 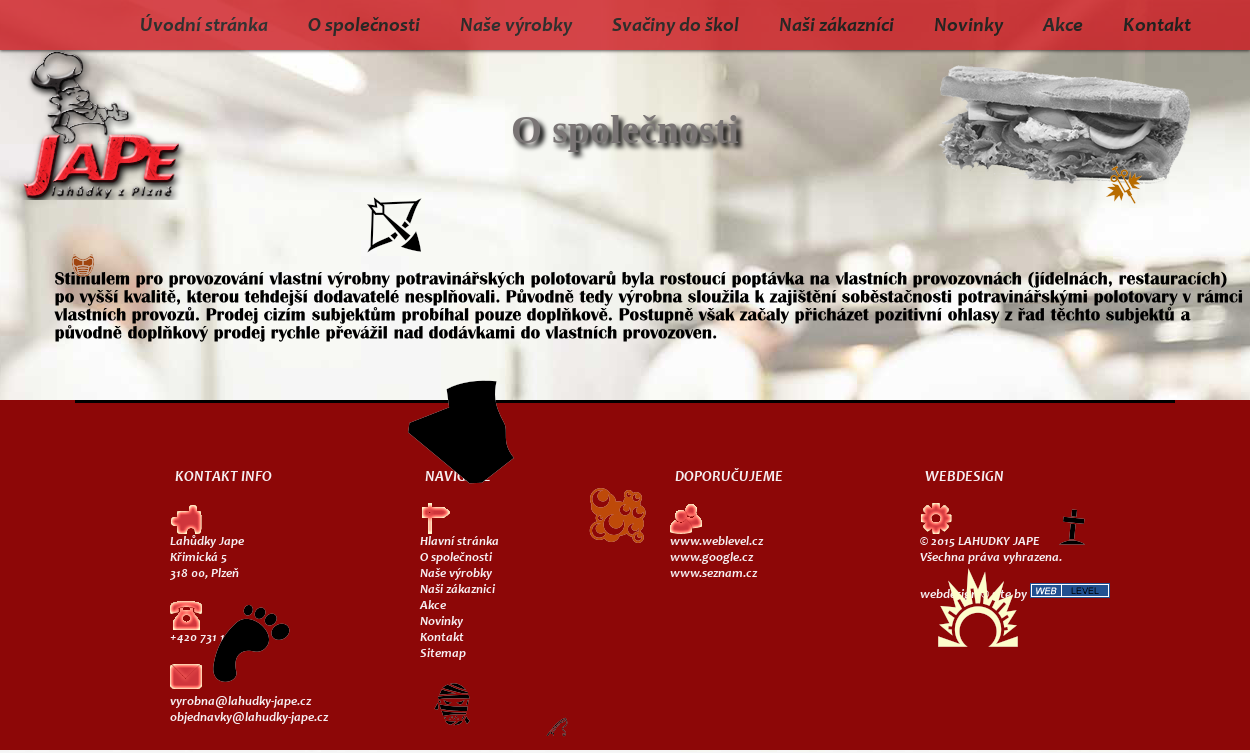 What do you see at coordinates (83, 265) in the screenshot?
I see `select saiyan armor or battle suit equipment` at bounding box center [83, 265].